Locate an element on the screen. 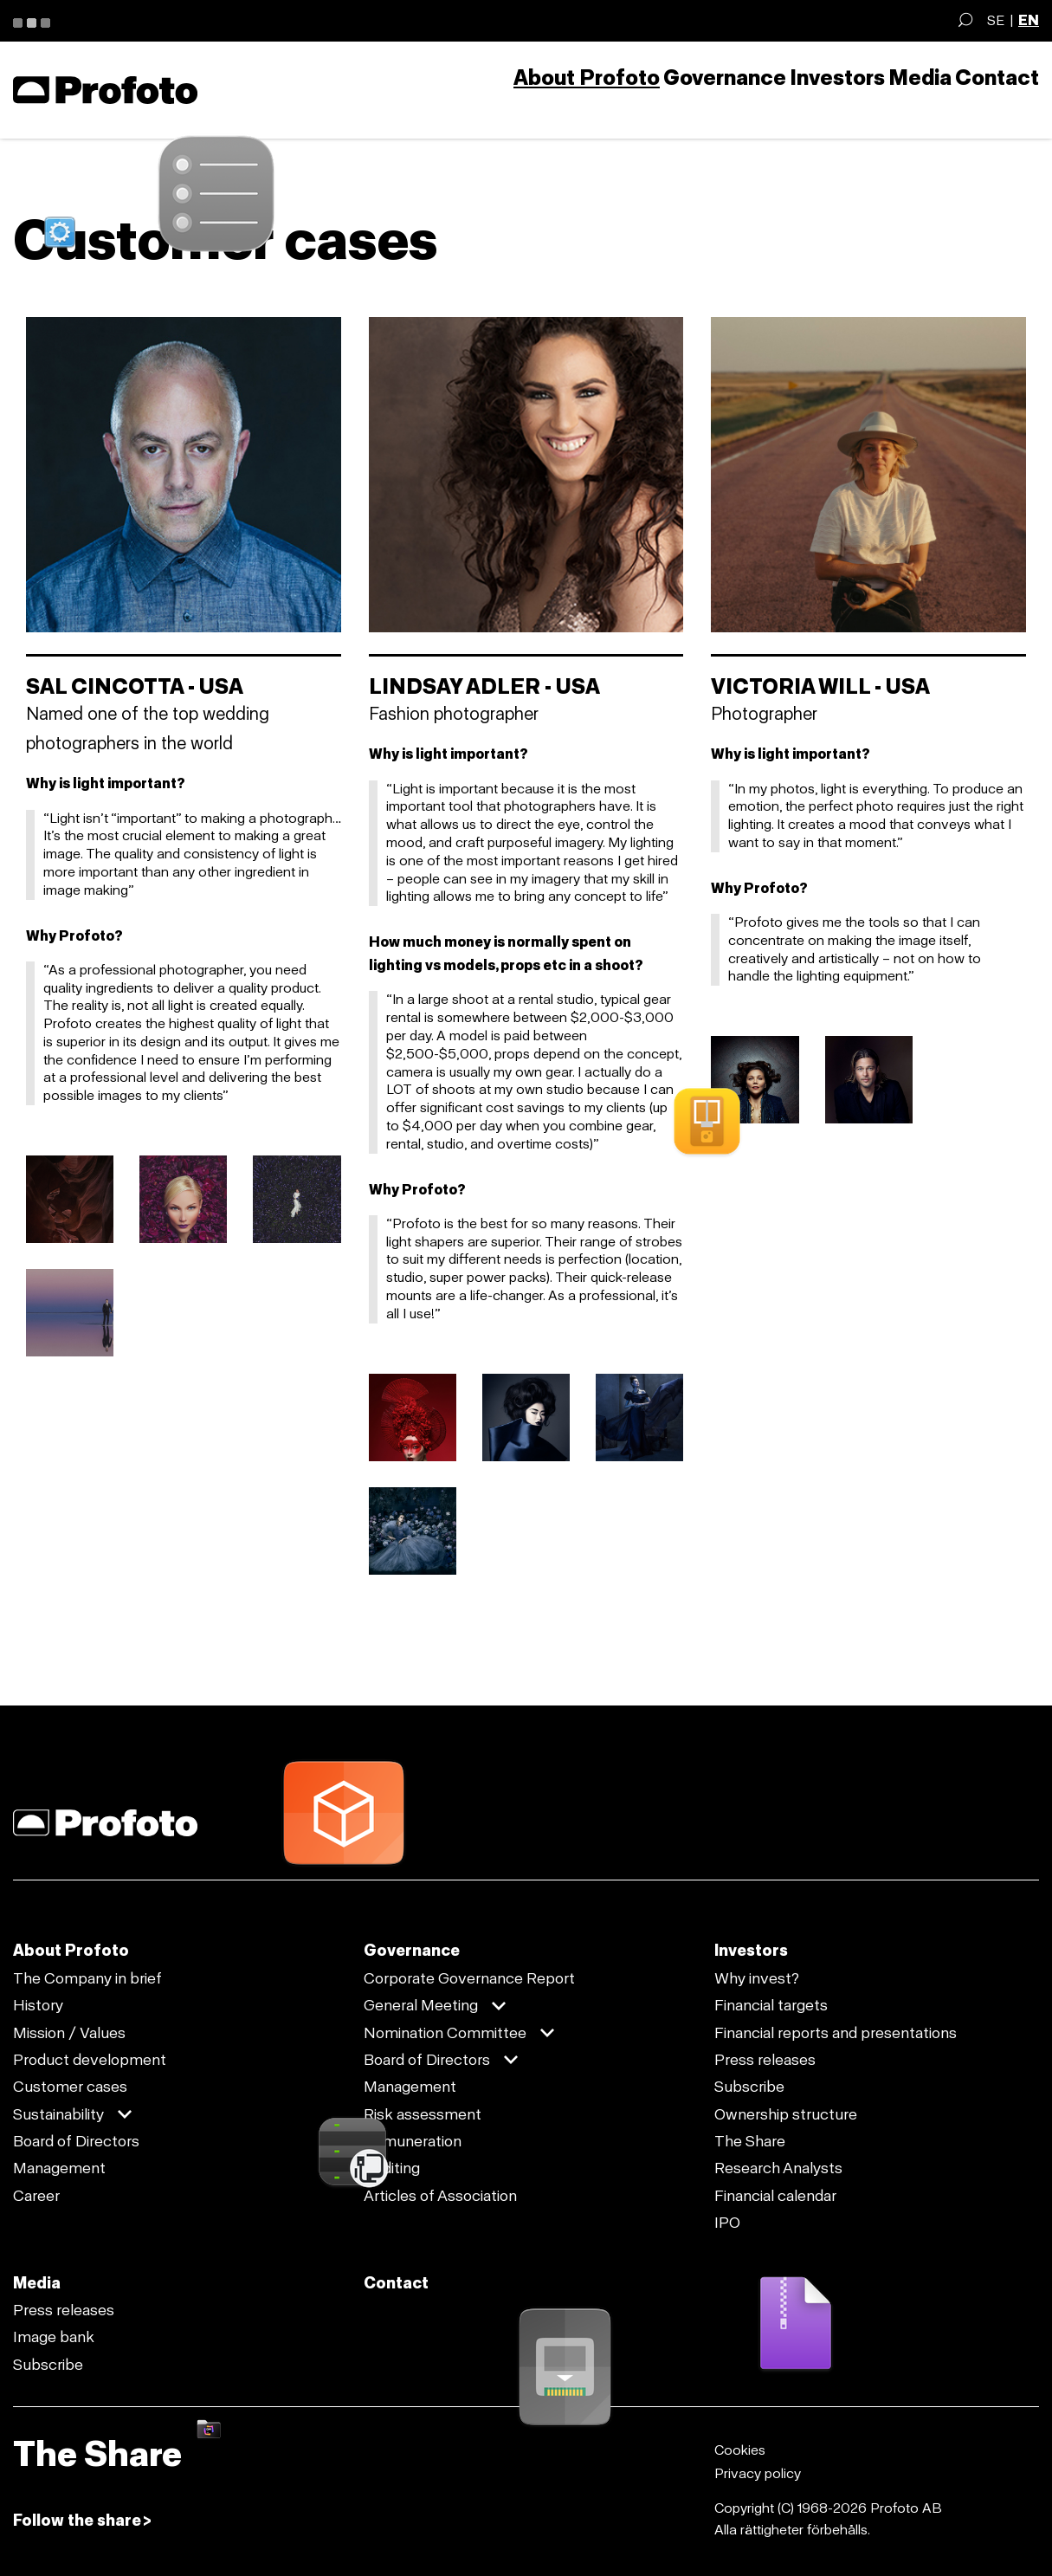  a bzip-compressed tar archive file is located at coordinates (796, 2325).